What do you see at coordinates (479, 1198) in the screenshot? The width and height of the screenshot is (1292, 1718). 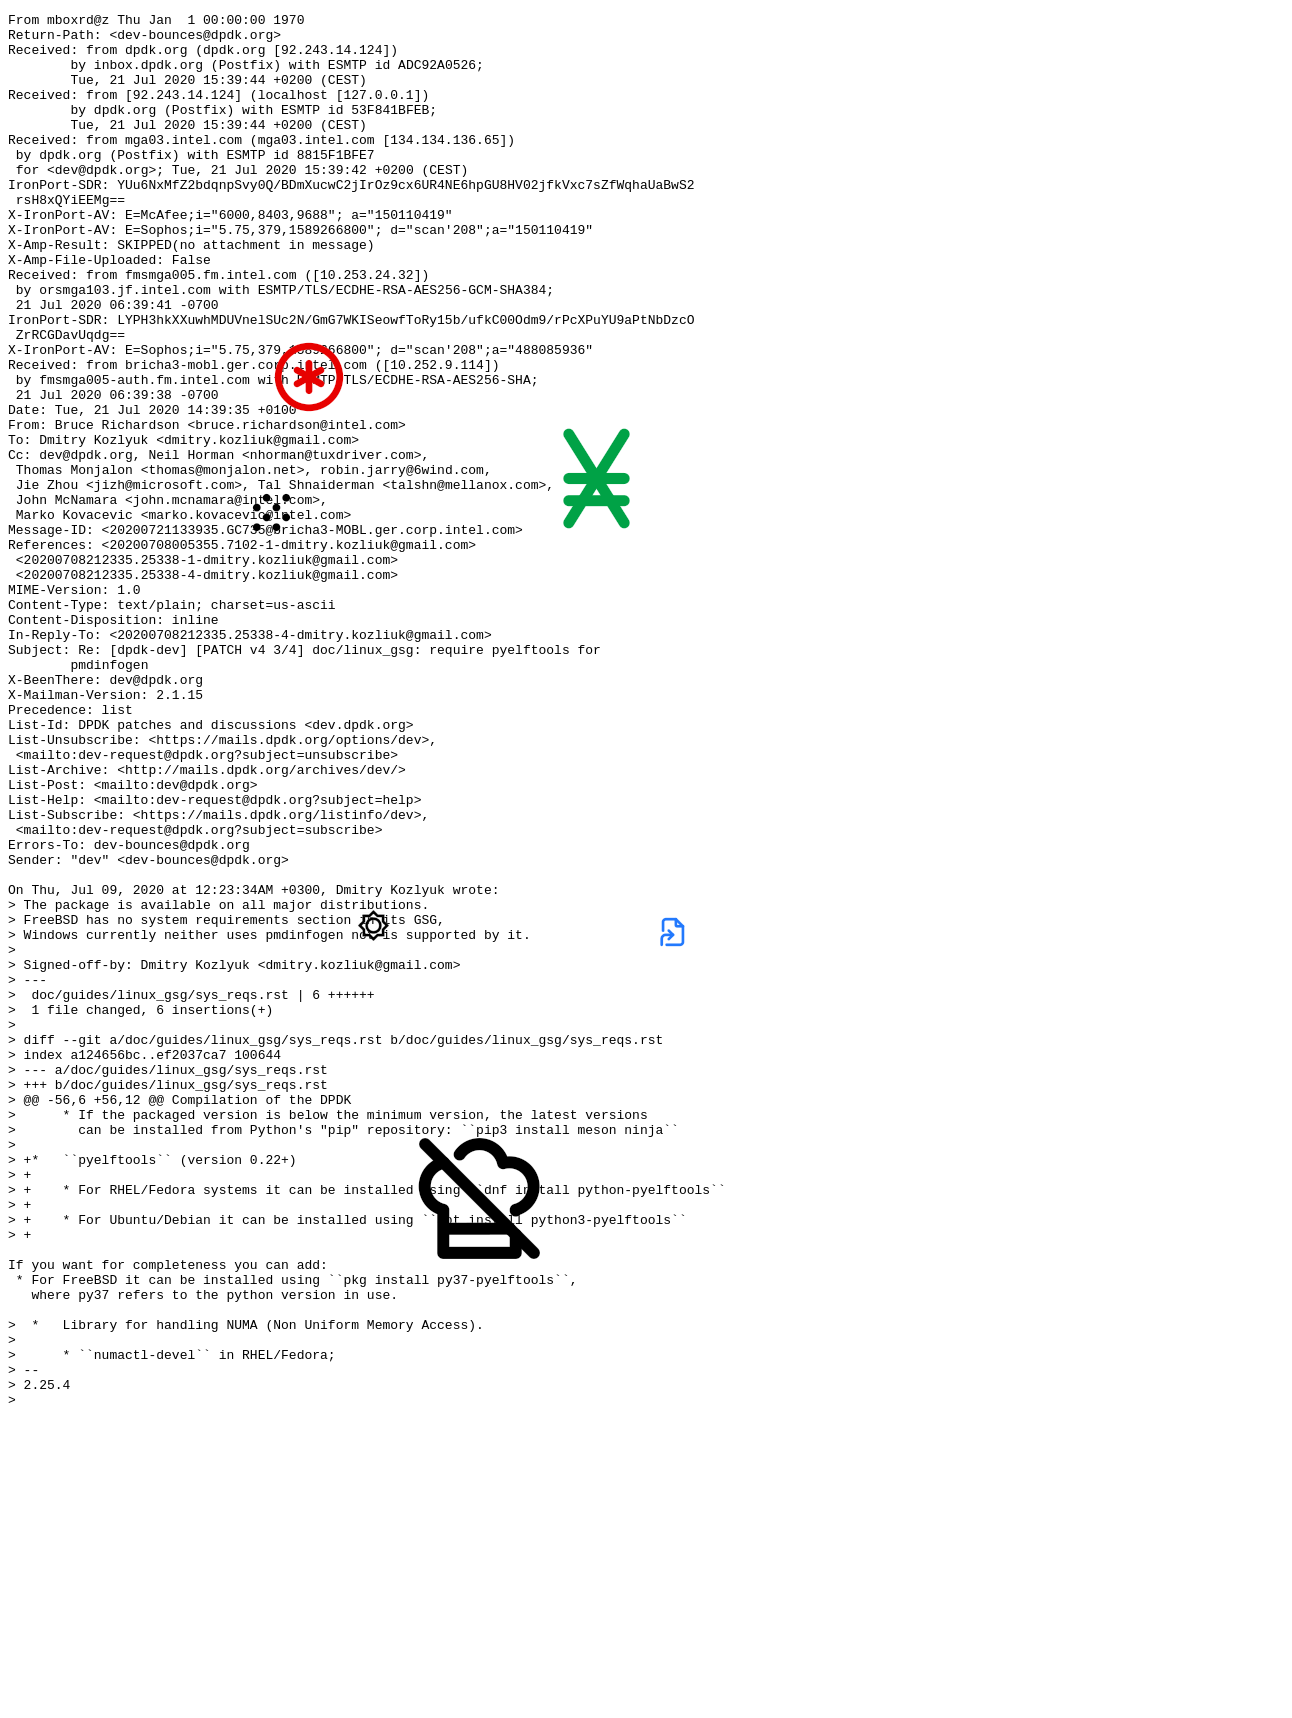 I see `disable cooking or recipe mode` at bounding box center [479, 1198].